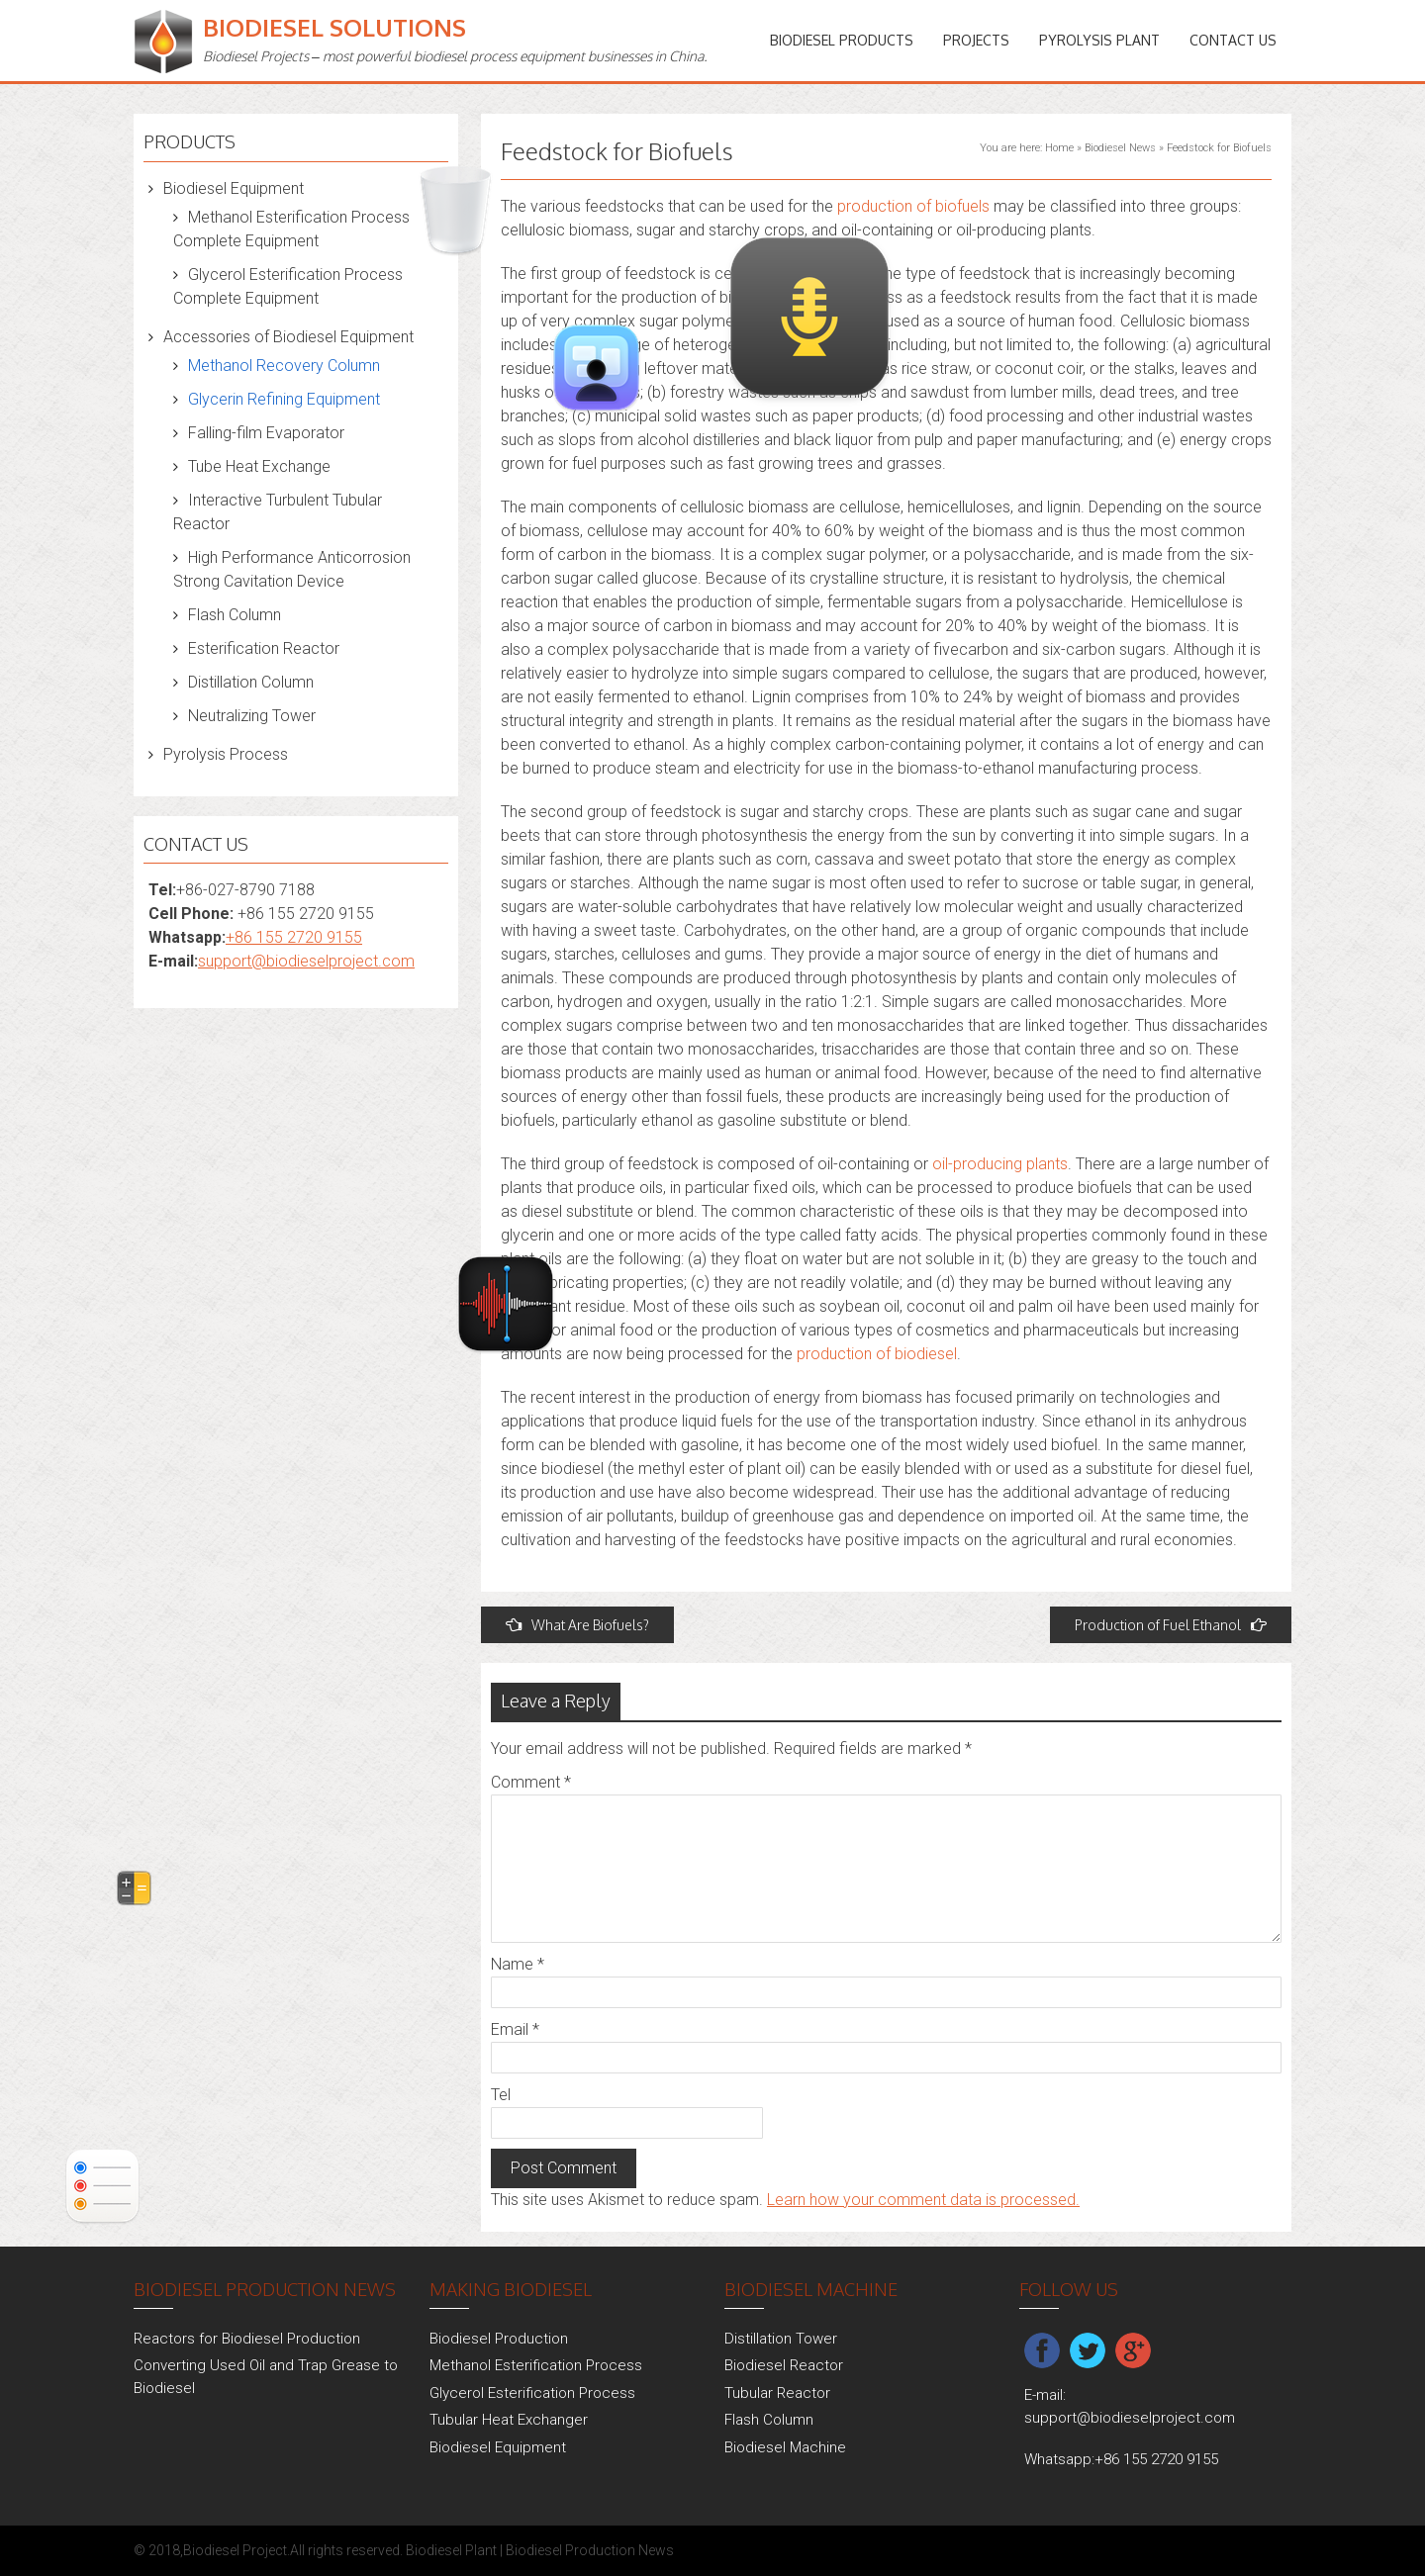  I want to click on open the voice memos app, so click(506, 1304).